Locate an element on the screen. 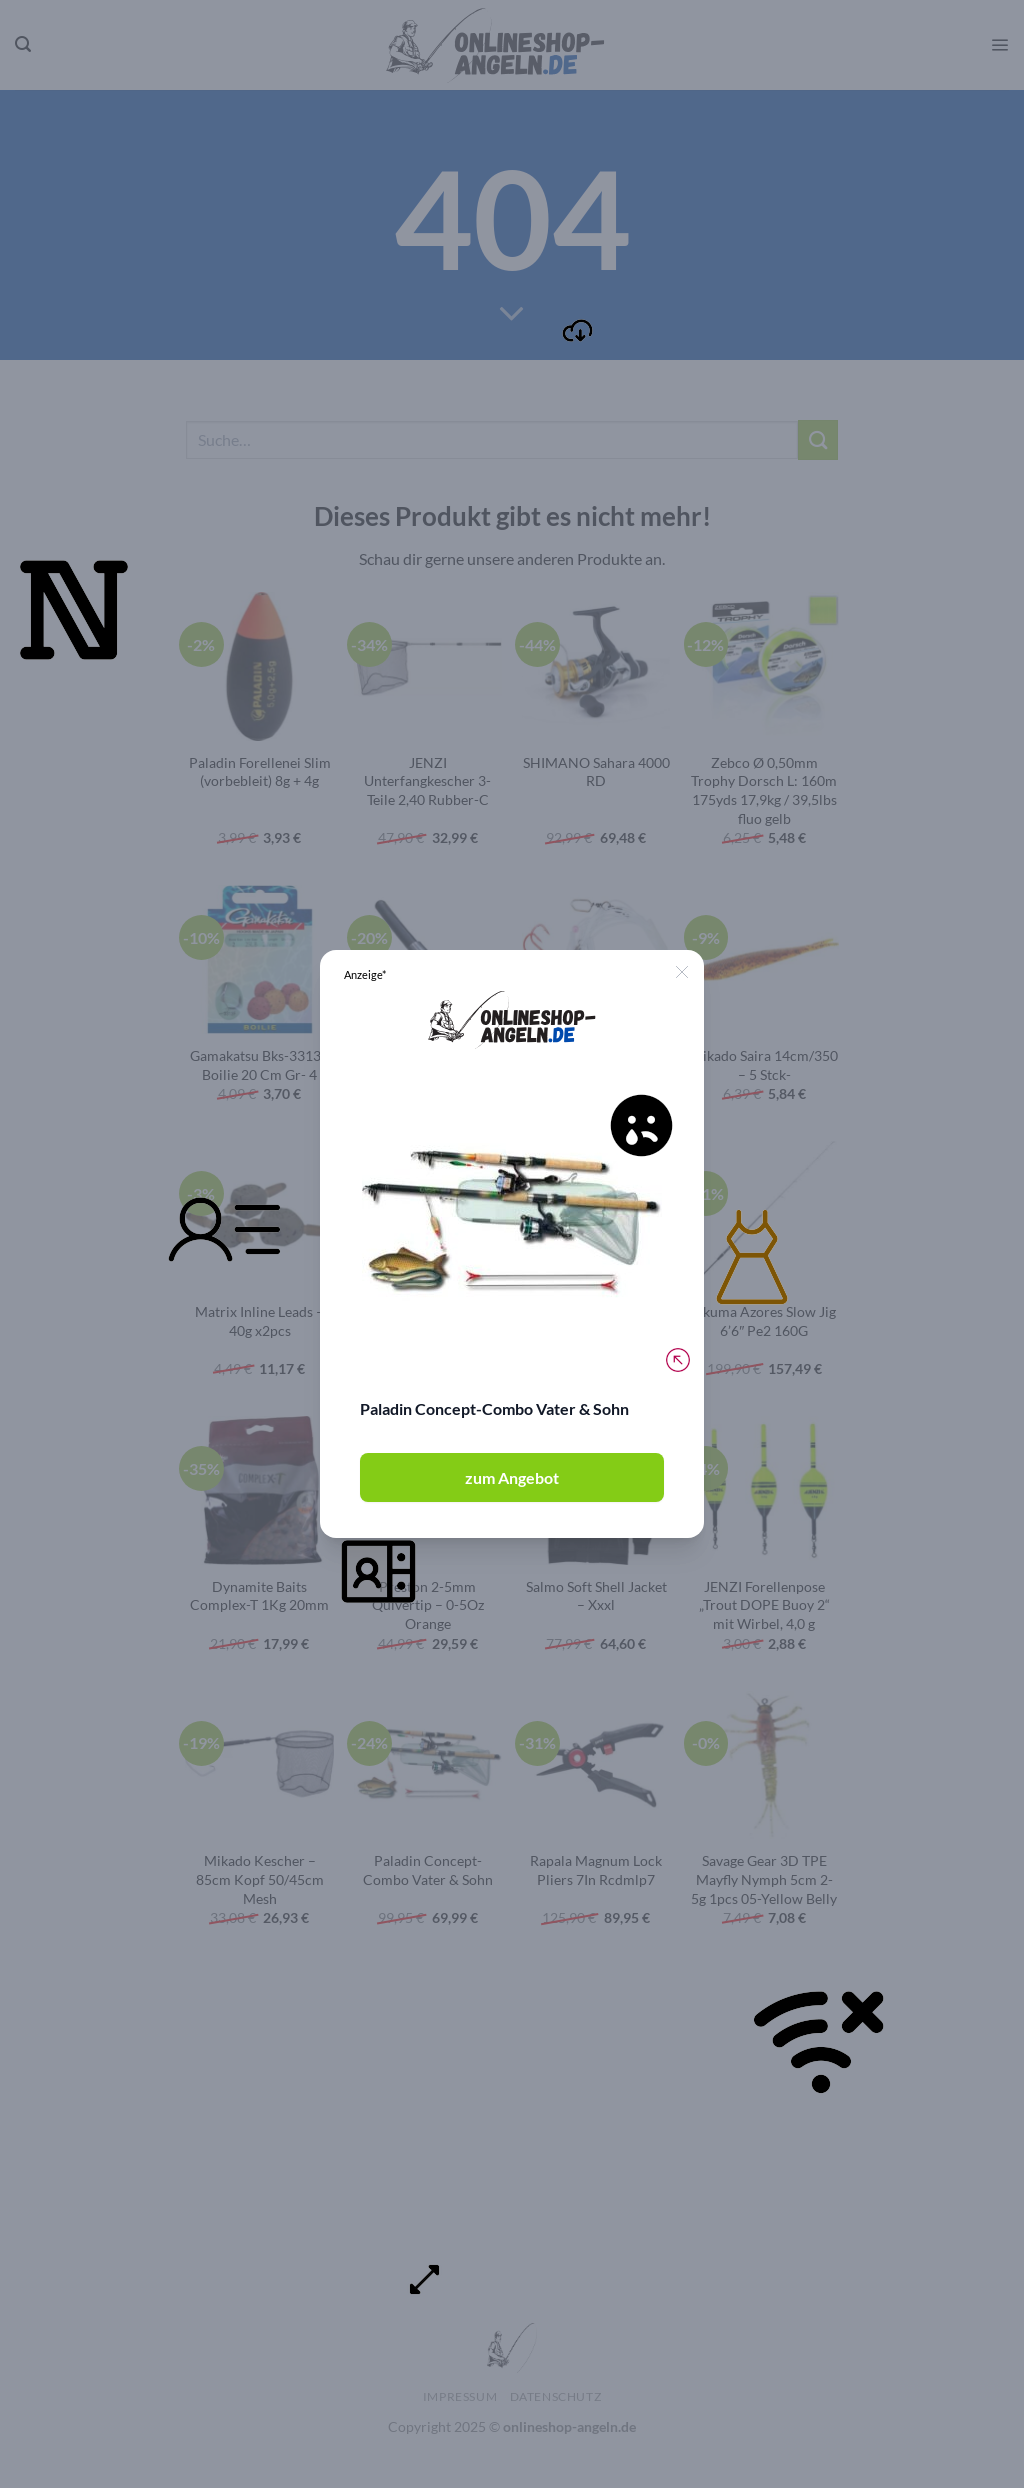  download from cloud storage is located at coordinates (577, 330).